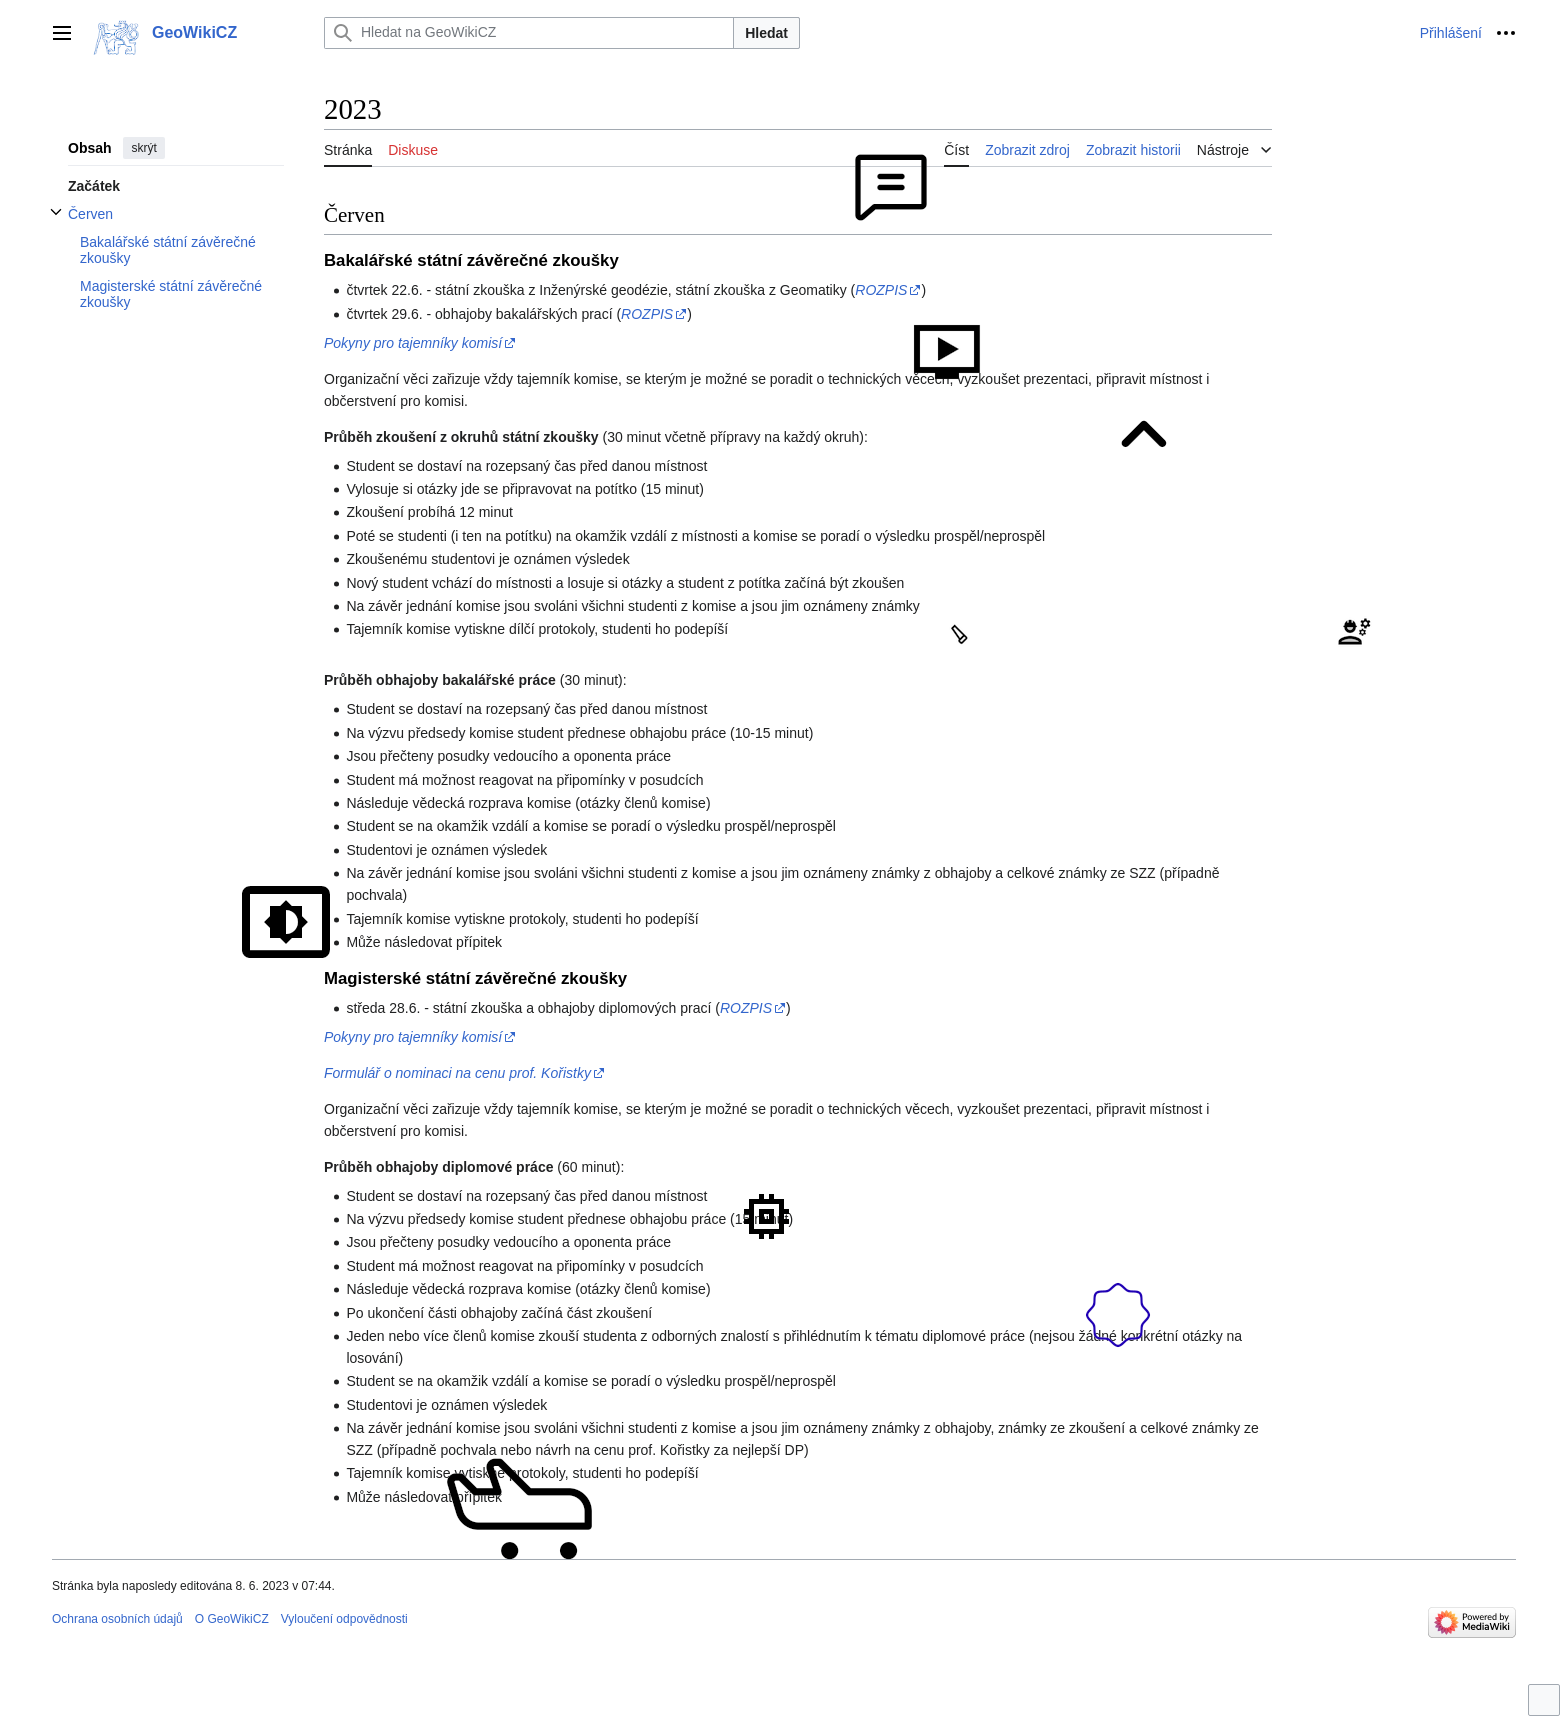 This screenshot has width=1568, height=1726. Describe the element at coordinates (1144, 435) in the screenshot. I see `collapse an expanded section` at that location.